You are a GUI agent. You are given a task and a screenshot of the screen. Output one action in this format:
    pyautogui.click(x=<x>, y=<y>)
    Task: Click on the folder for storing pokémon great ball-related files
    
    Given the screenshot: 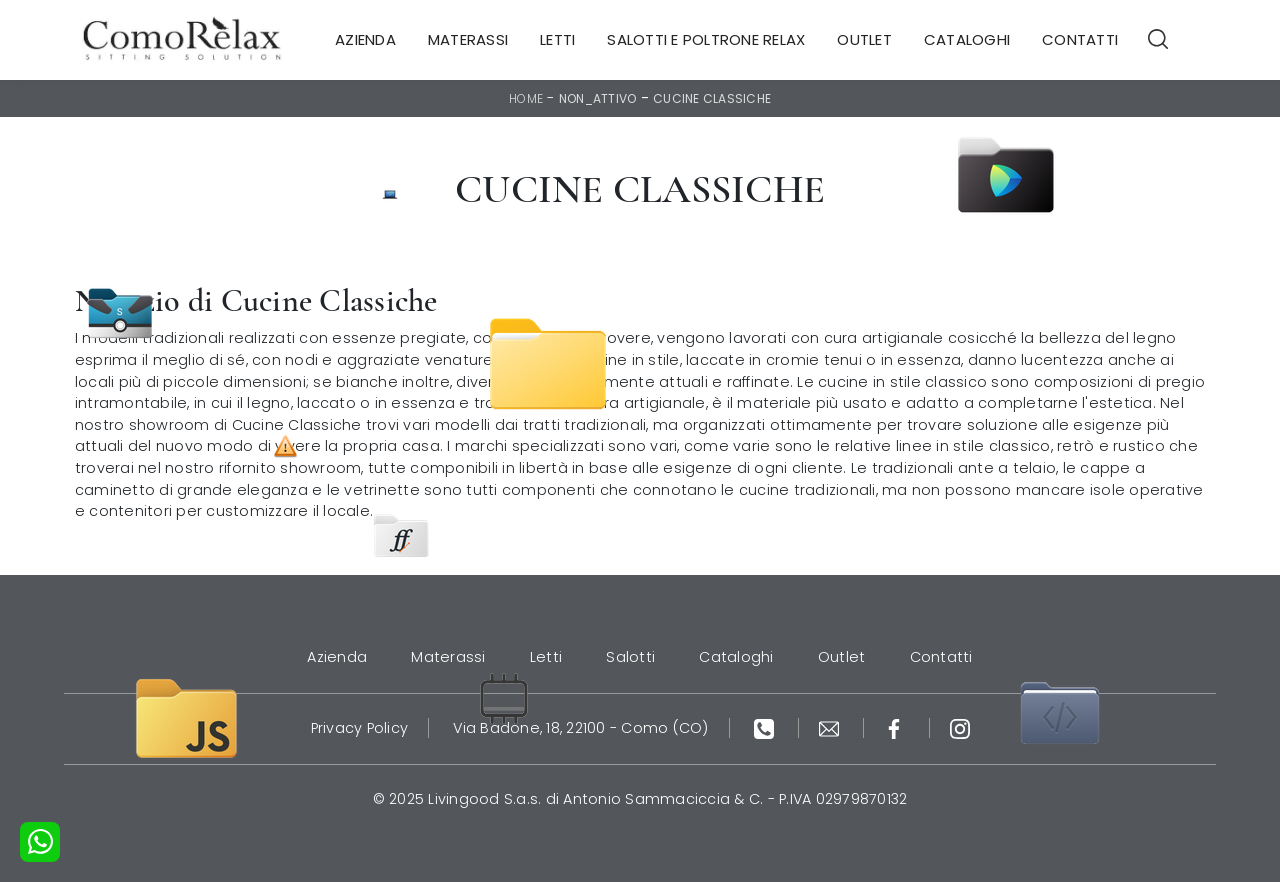 What is the action you would take?
    pyautogui.click(x=120, y=315)
    